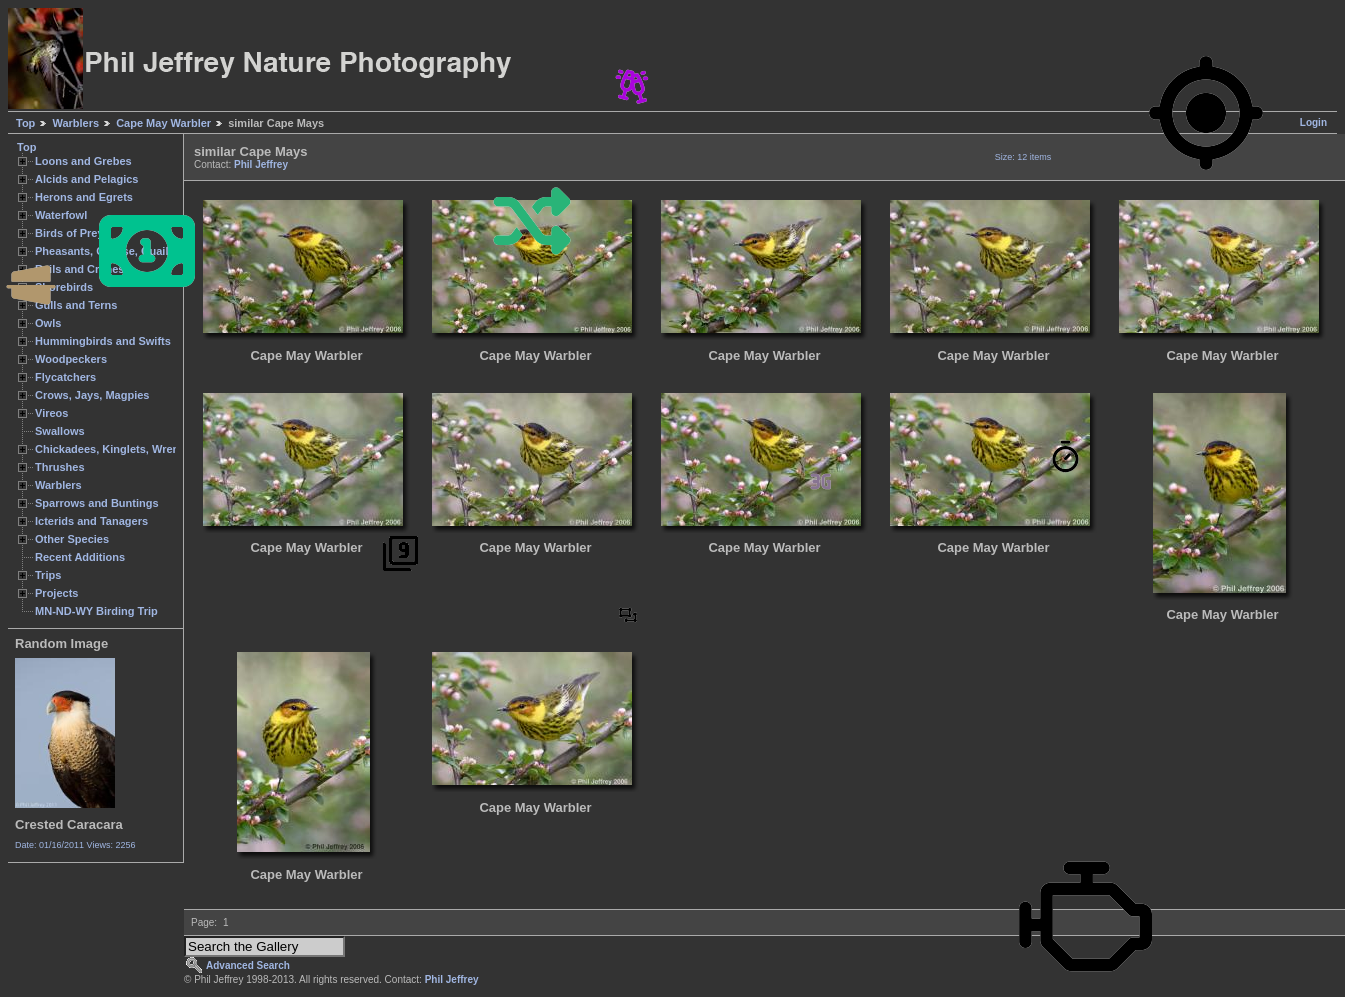 The image size is (1345, 997). I want to click on set or view a countdown timer, so click(1065, 457).